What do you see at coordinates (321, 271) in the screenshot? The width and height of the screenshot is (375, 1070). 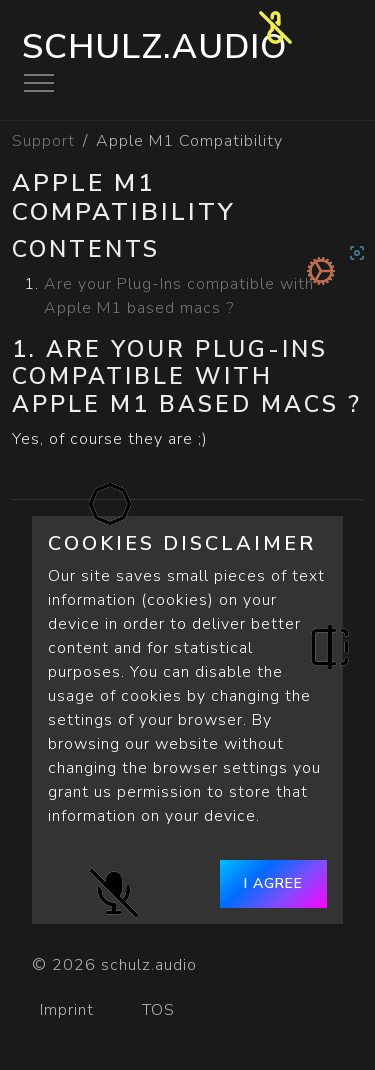 I see `access settings or preferences` at bounding box center [321, 271].